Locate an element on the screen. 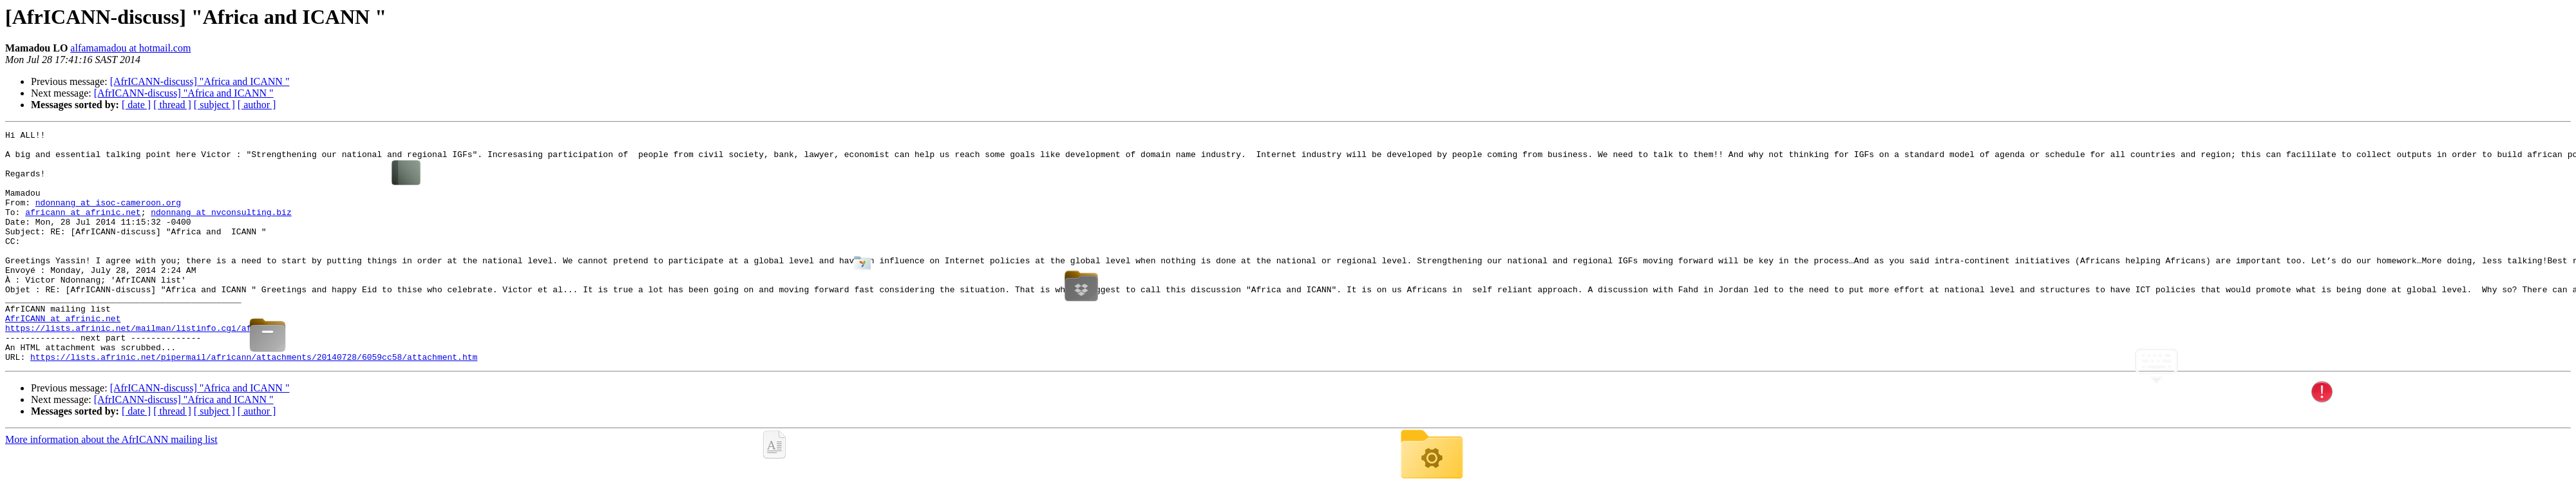 The image size is (2576, 497). open a rich text document is located at coordinates (774, 444).